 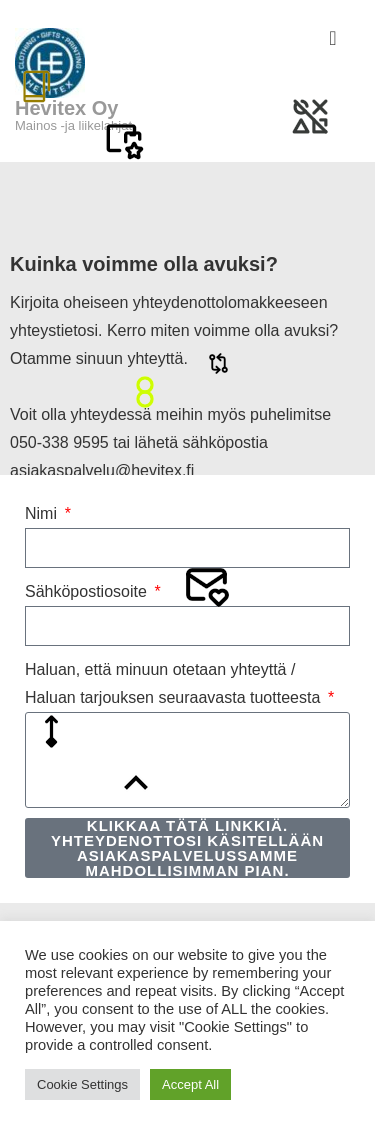 I want to click on disable icon display, so click(x=310, y=116).